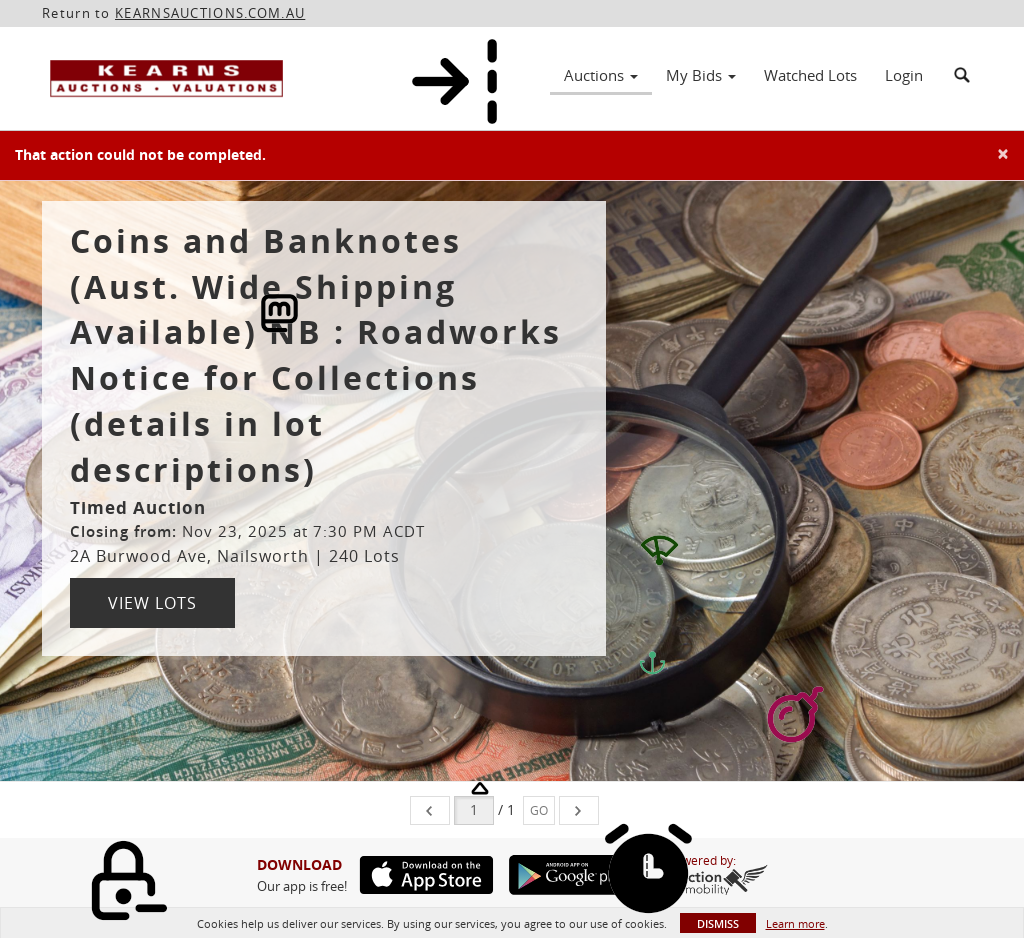 This screenshot has width=1024, height=938. I want to click on anchor link or reference point in a document, so click(652, 662).